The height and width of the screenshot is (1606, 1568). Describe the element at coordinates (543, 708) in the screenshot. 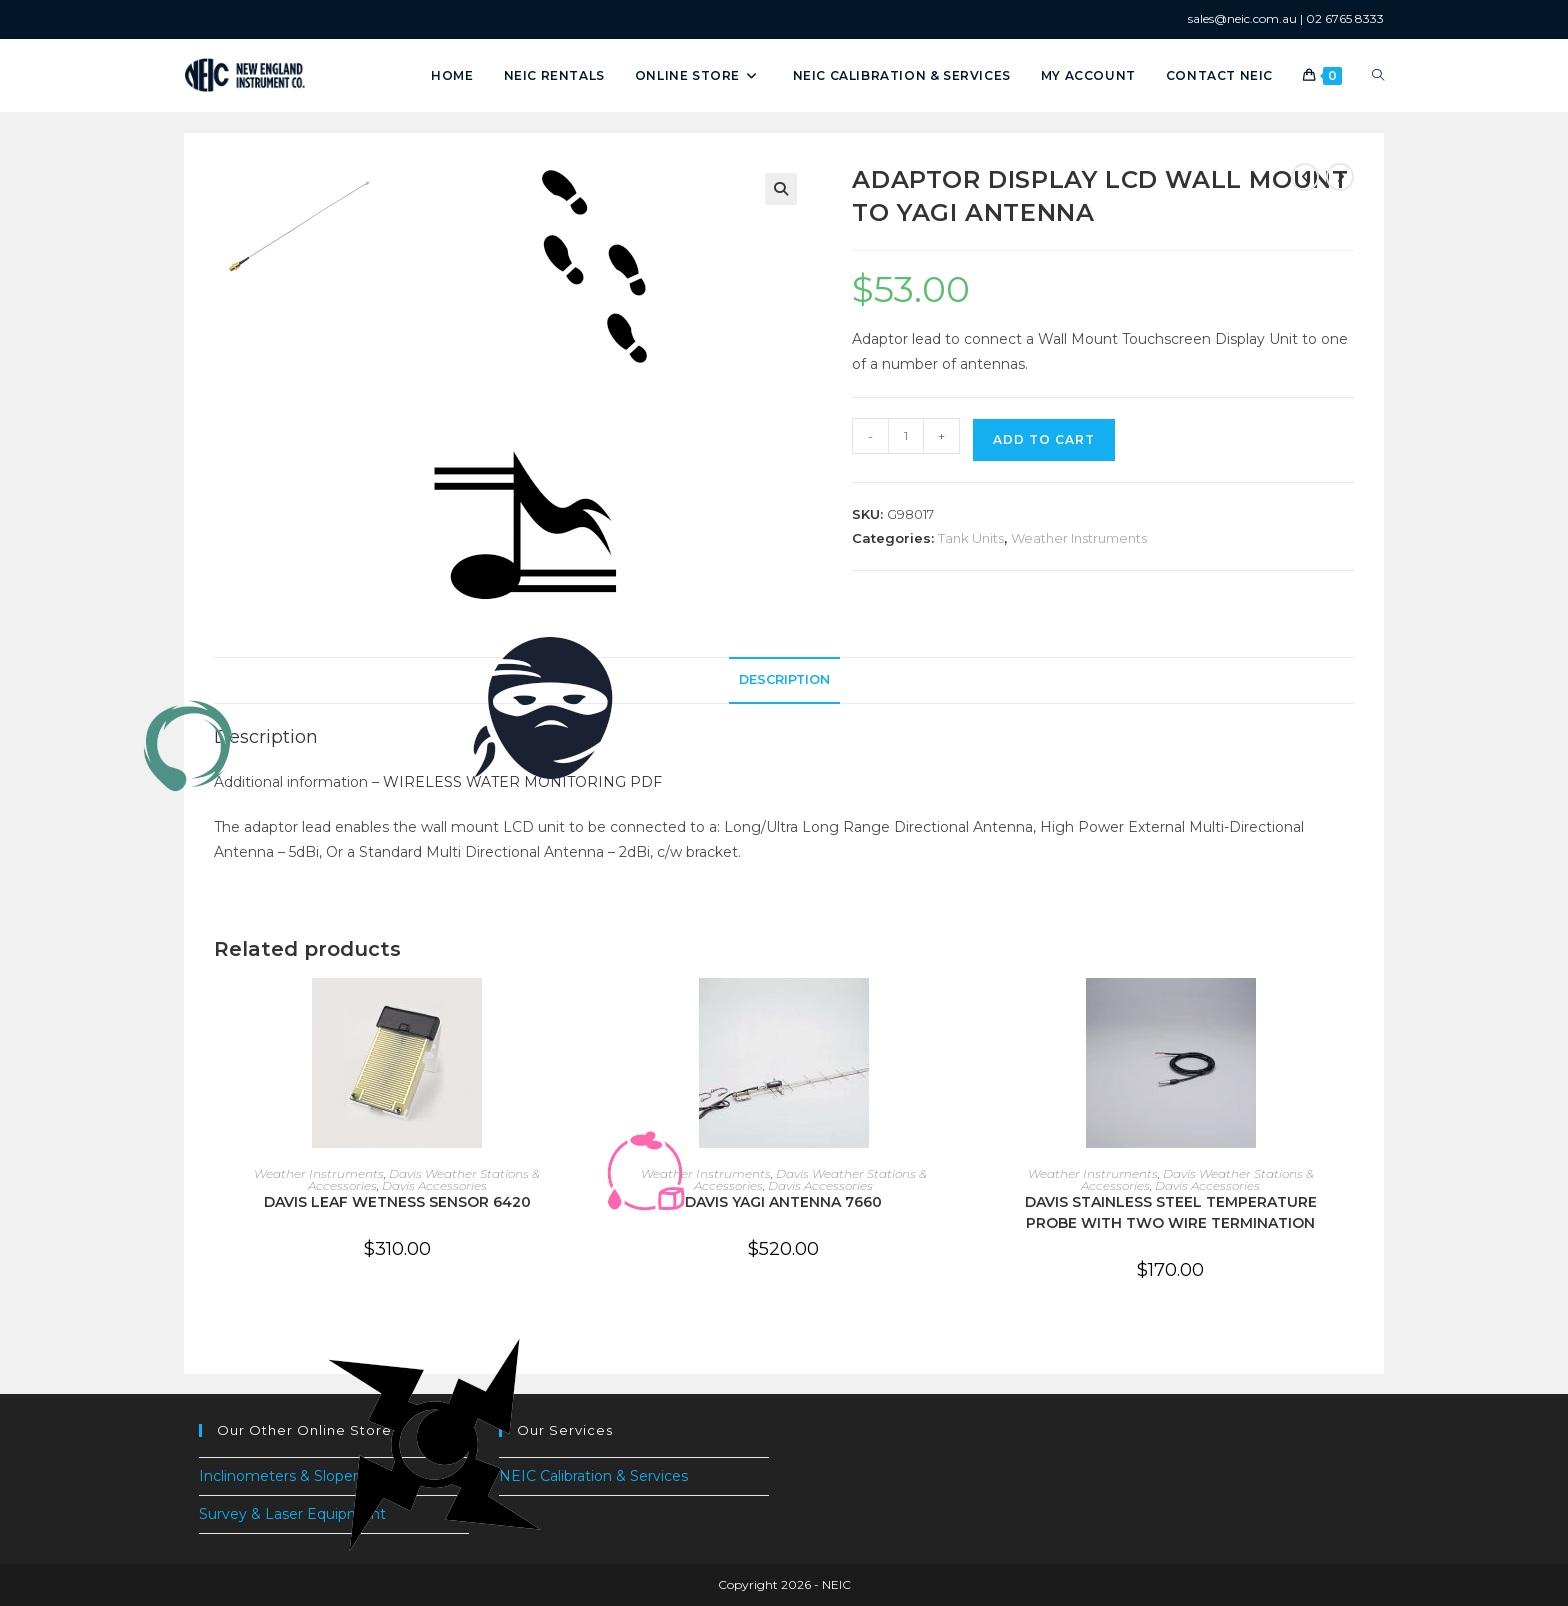

I see `select ninja character class` at that location.